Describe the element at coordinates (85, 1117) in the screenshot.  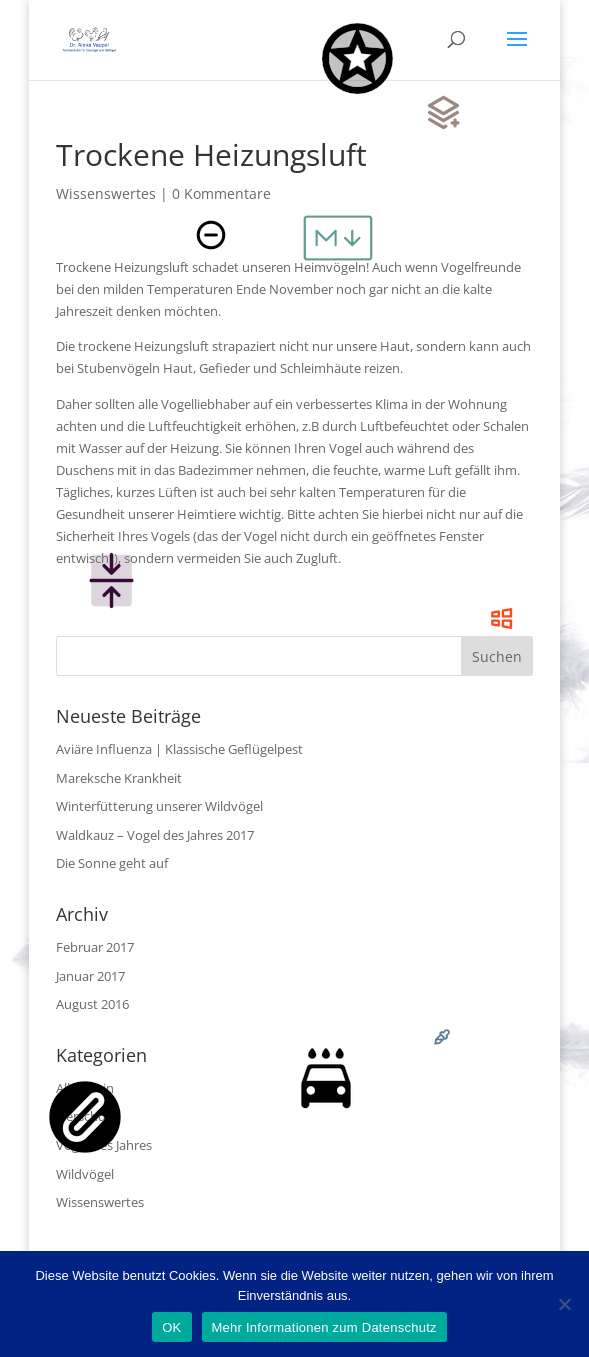
I see `attach a file to your message` at that location.